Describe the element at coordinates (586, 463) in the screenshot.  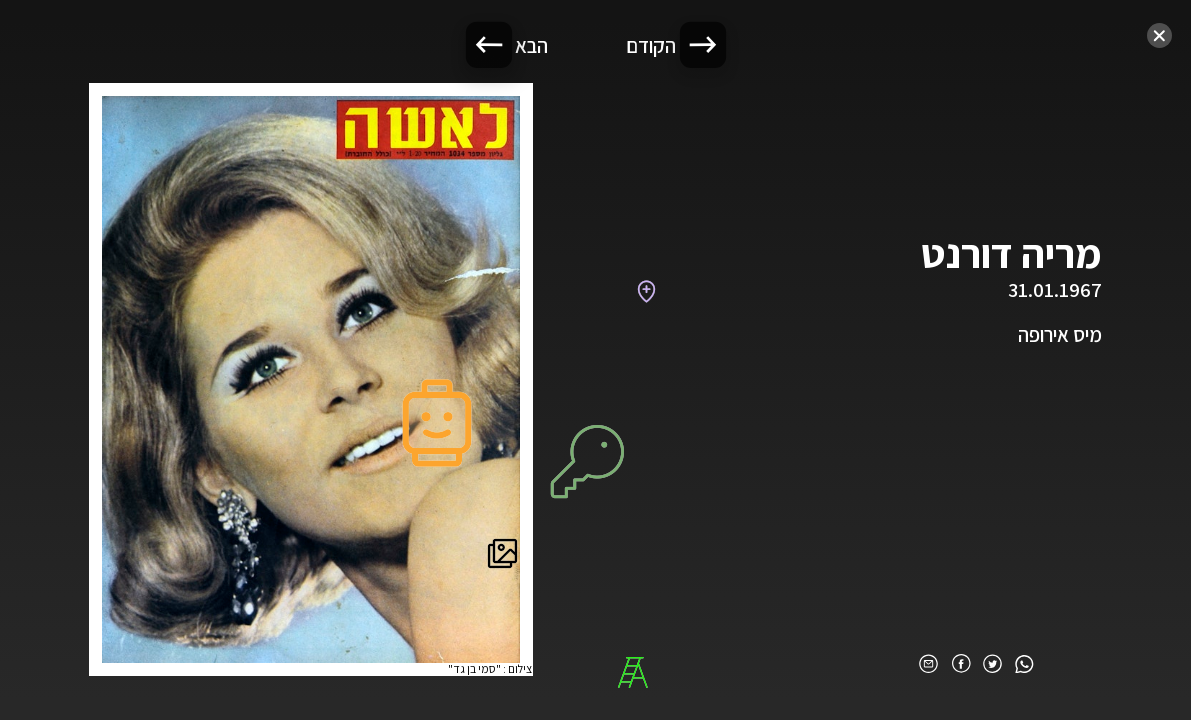
I see `access security or password settings` at that location.